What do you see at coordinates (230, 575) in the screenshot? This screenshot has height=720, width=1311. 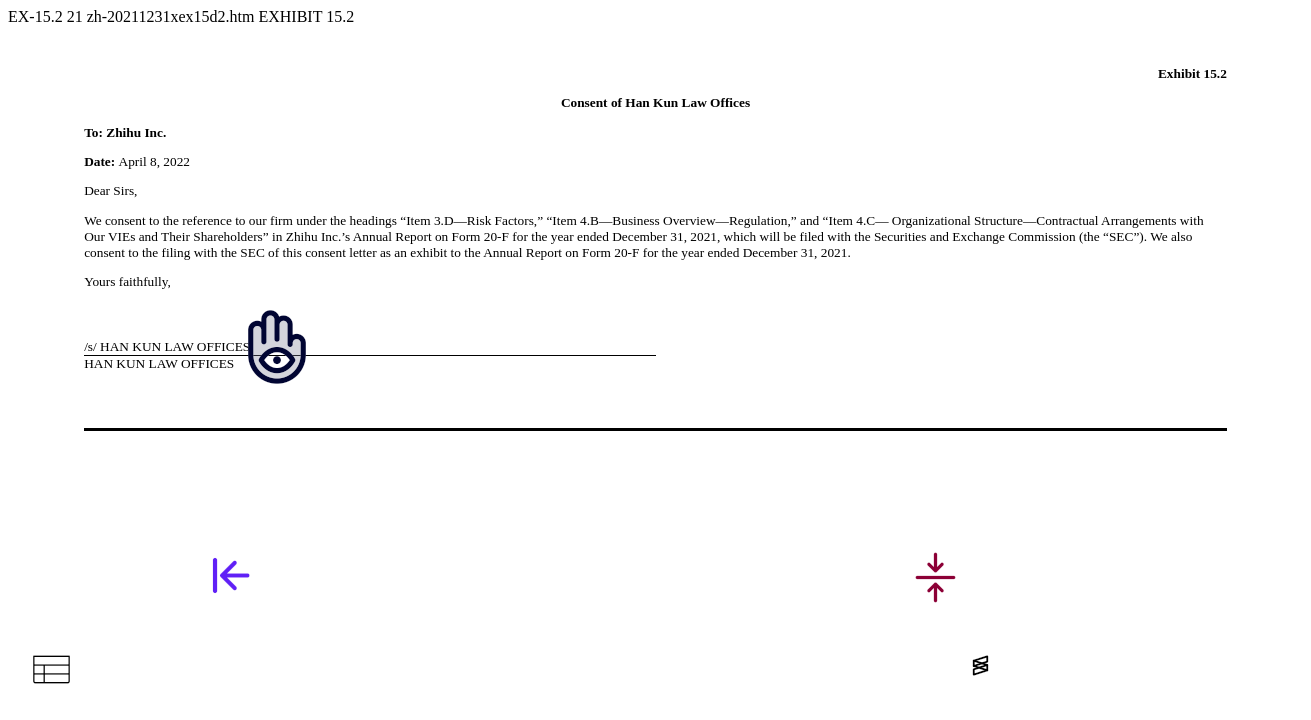 I see `go back to the beginning` at bounding box center [230, 575].